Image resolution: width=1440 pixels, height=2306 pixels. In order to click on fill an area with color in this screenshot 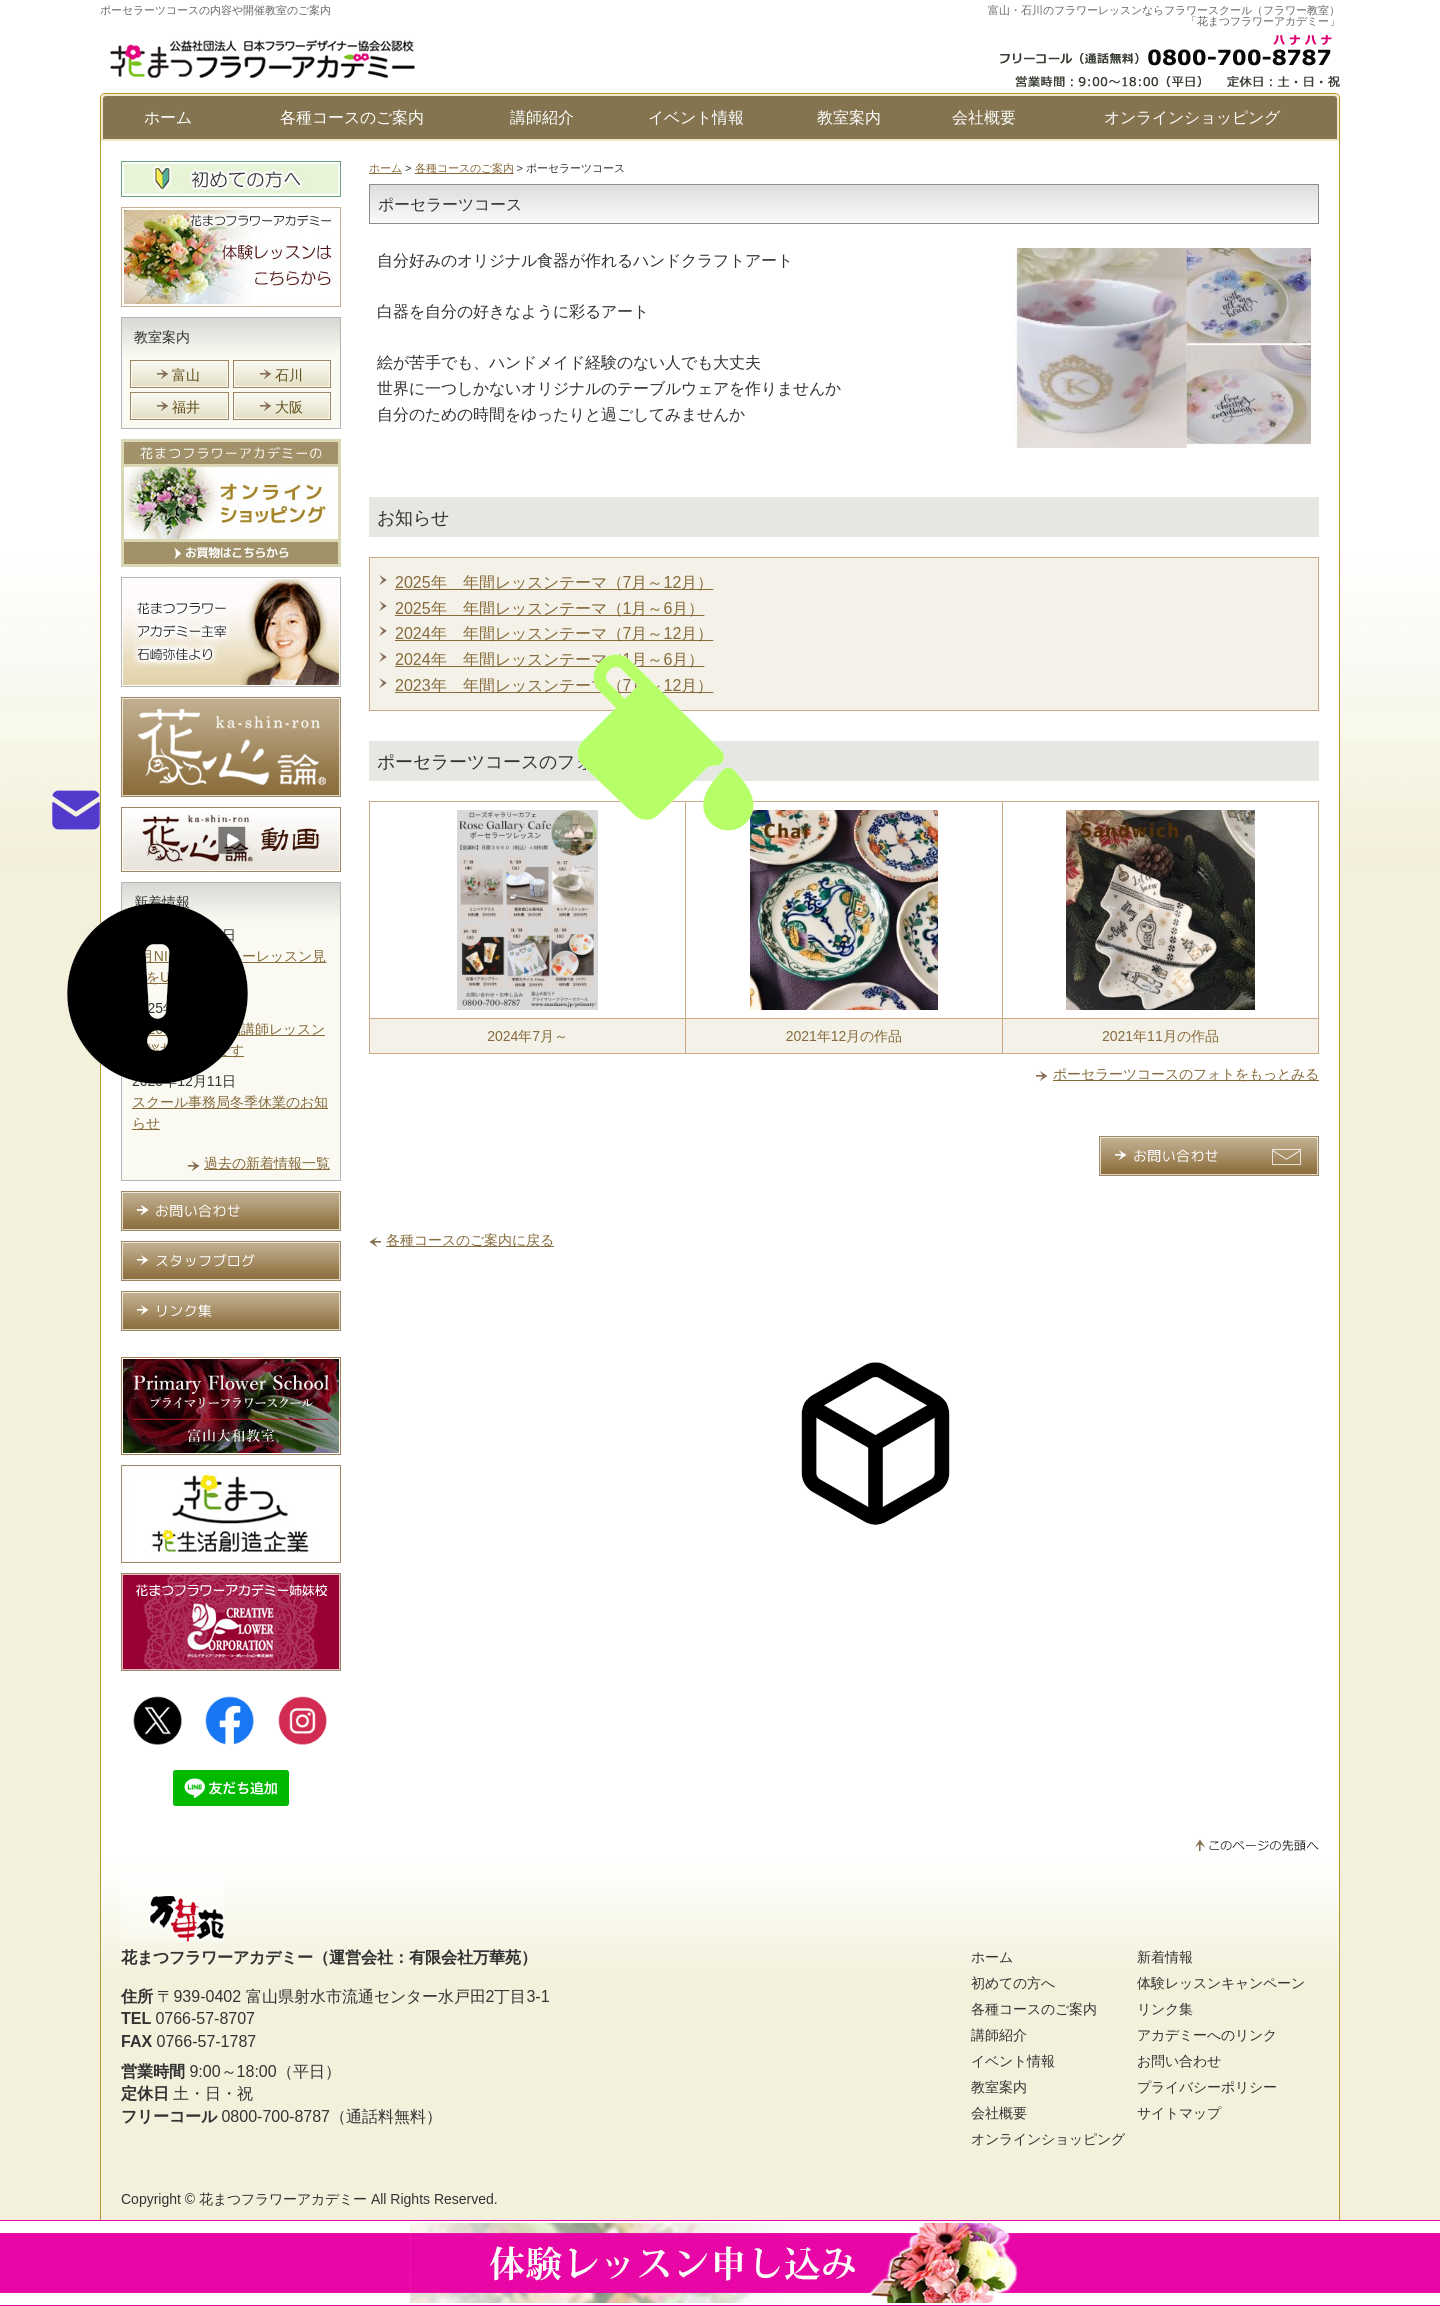, I will do `click(665, 742)`.